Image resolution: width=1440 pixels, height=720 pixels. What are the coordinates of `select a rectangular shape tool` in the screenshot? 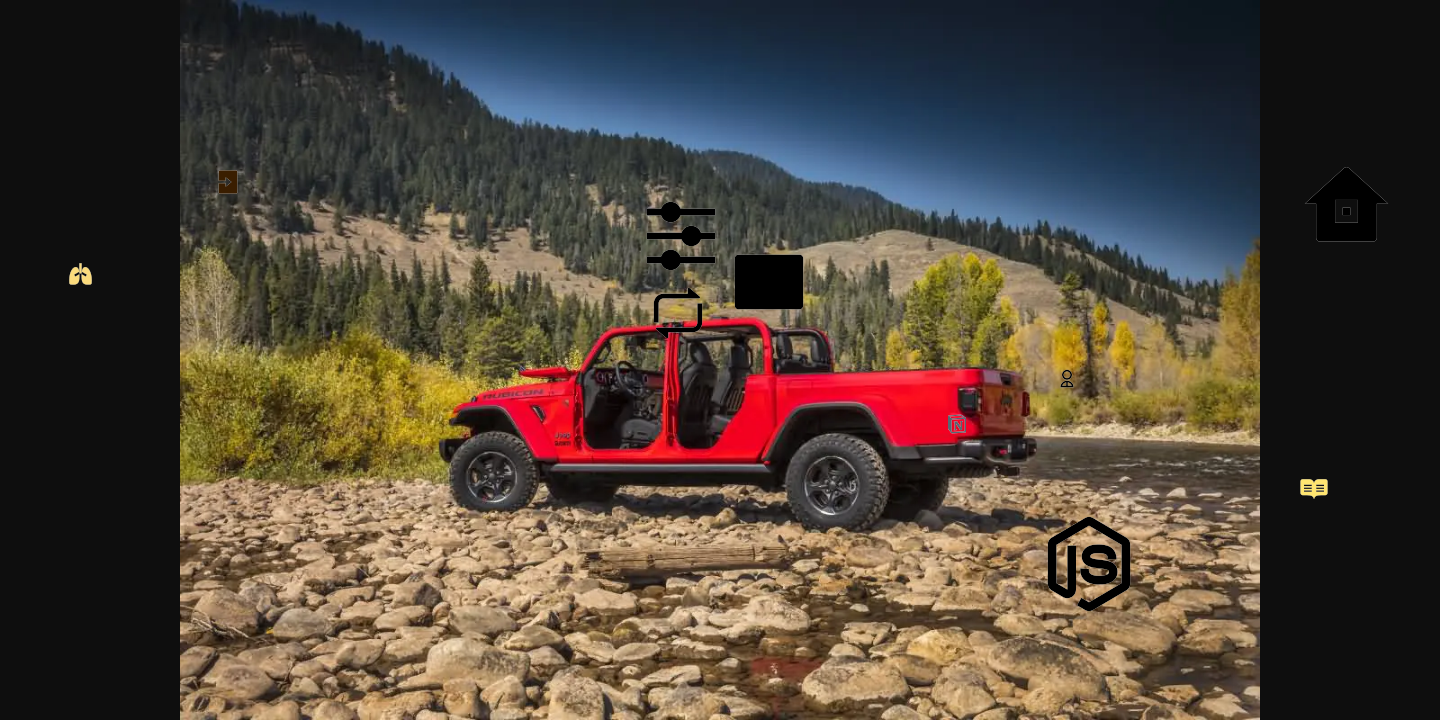 It's located at (769, 282).